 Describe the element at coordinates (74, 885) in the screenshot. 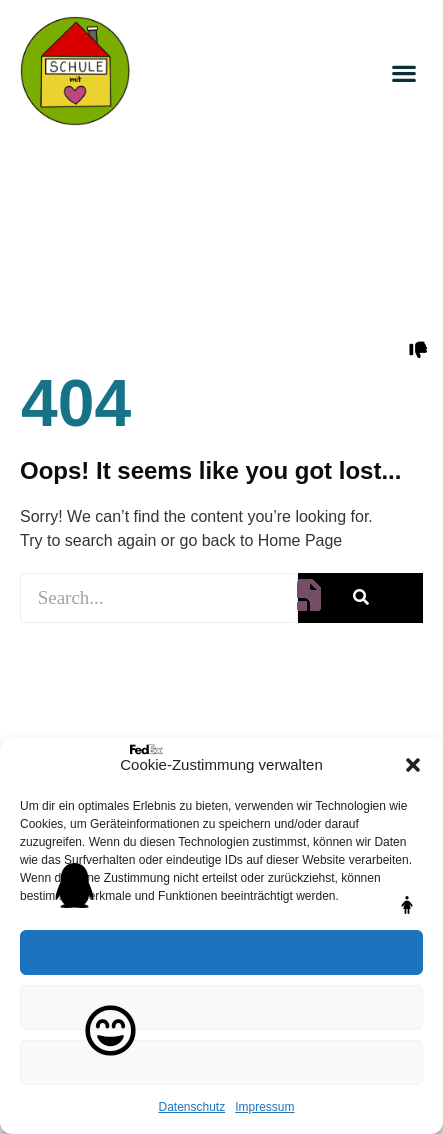

I see `open QQ messaging app` at that location.